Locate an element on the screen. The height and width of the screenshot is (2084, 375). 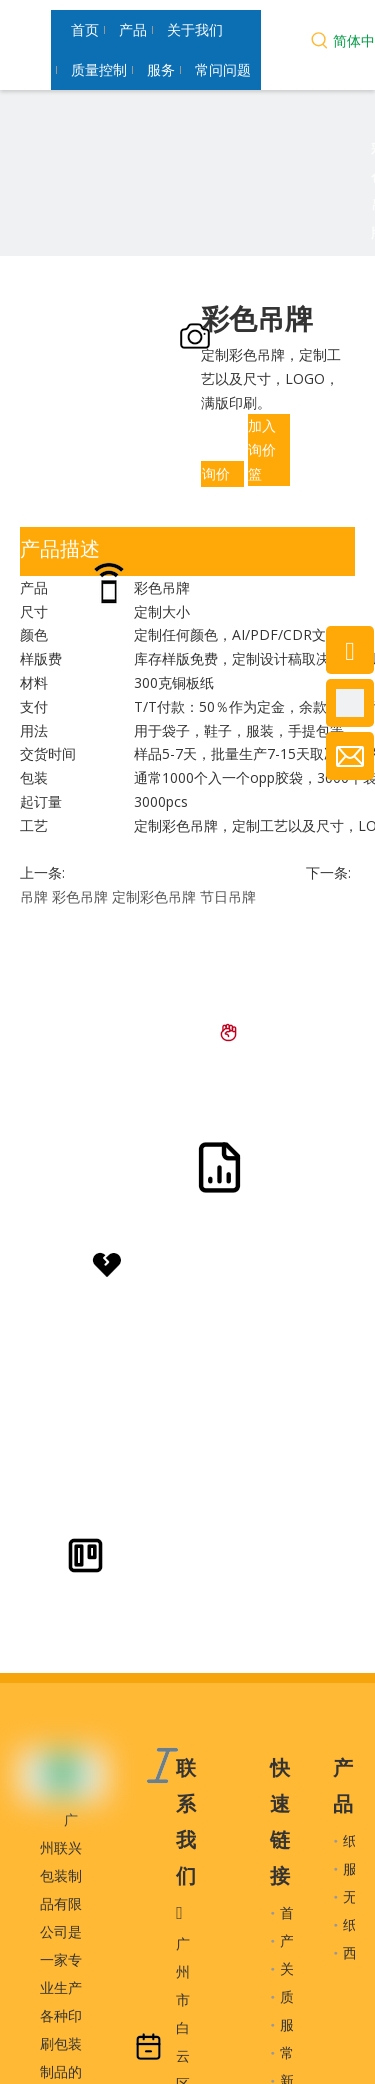
apply italic formatting to selected text is located at coordinates (162, 1765).